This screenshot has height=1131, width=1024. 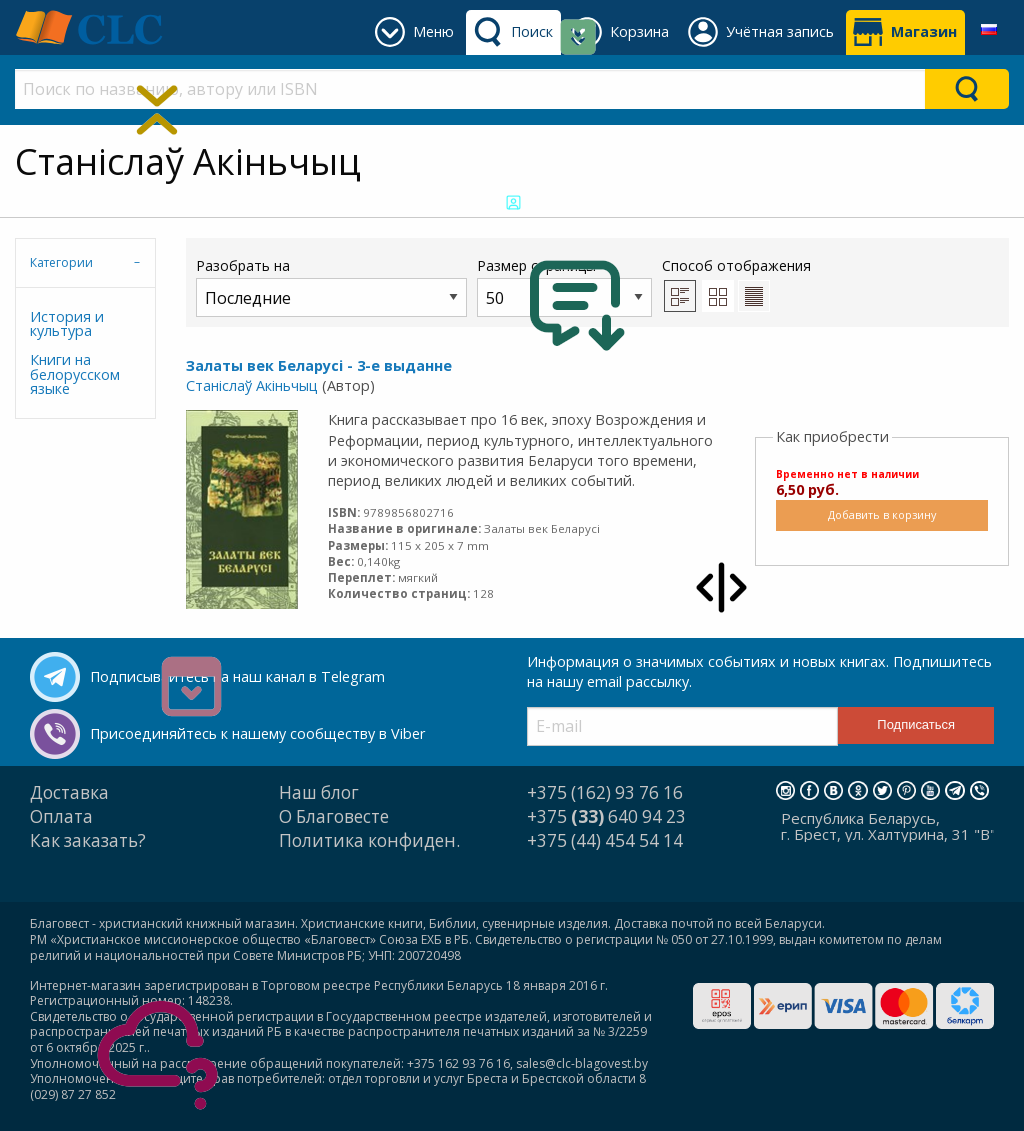 I want to click on expand the navigation bar, so click(x=191, y=686).